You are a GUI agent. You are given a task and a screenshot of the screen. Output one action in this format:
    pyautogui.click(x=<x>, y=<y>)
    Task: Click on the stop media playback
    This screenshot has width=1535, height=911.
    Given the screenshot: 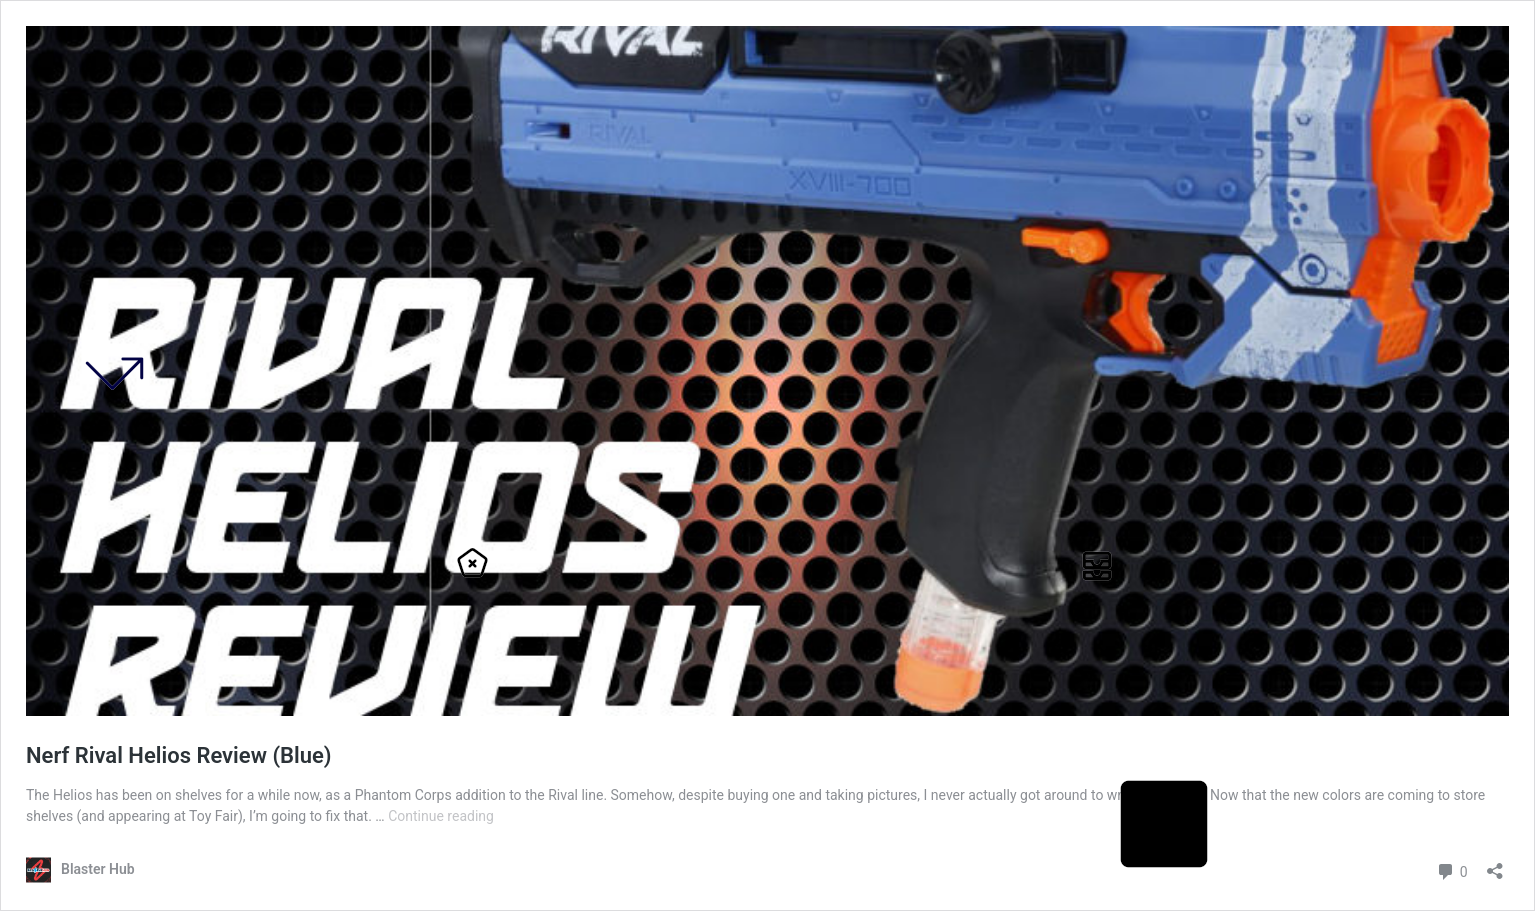 What is the action you would take?
    pyautogui.click(x=1164, y=824)
    